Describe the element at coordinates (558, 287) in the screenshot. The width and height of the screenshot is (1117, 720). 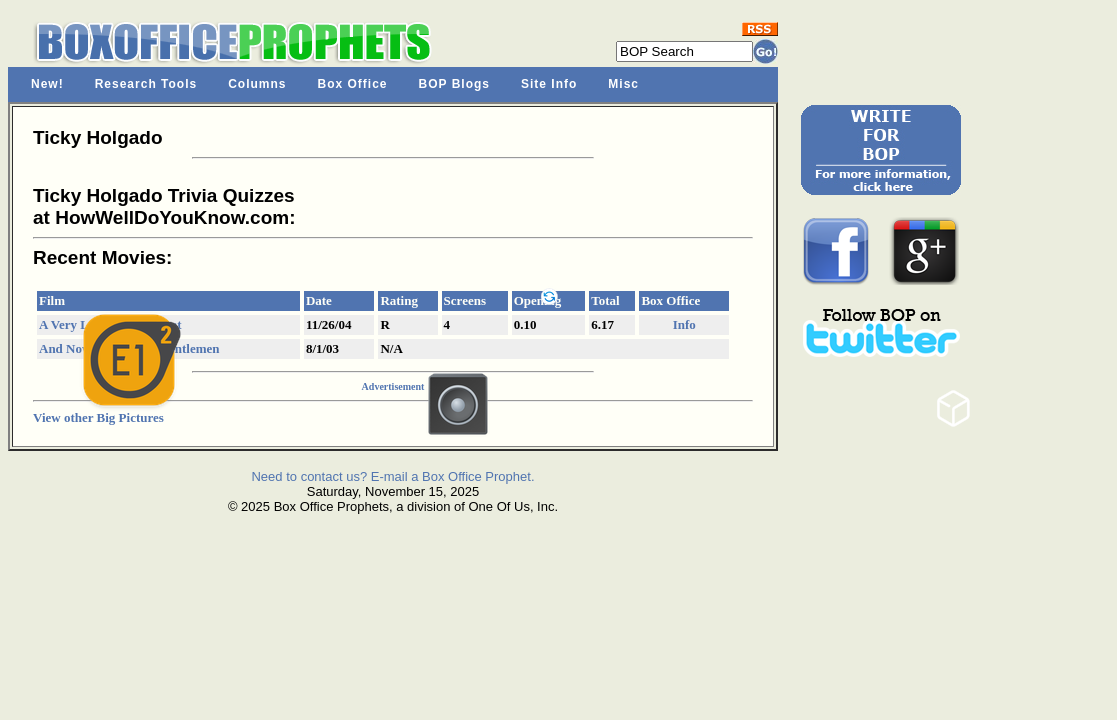
I see `indicates content is syncing or refreshing` at that location.